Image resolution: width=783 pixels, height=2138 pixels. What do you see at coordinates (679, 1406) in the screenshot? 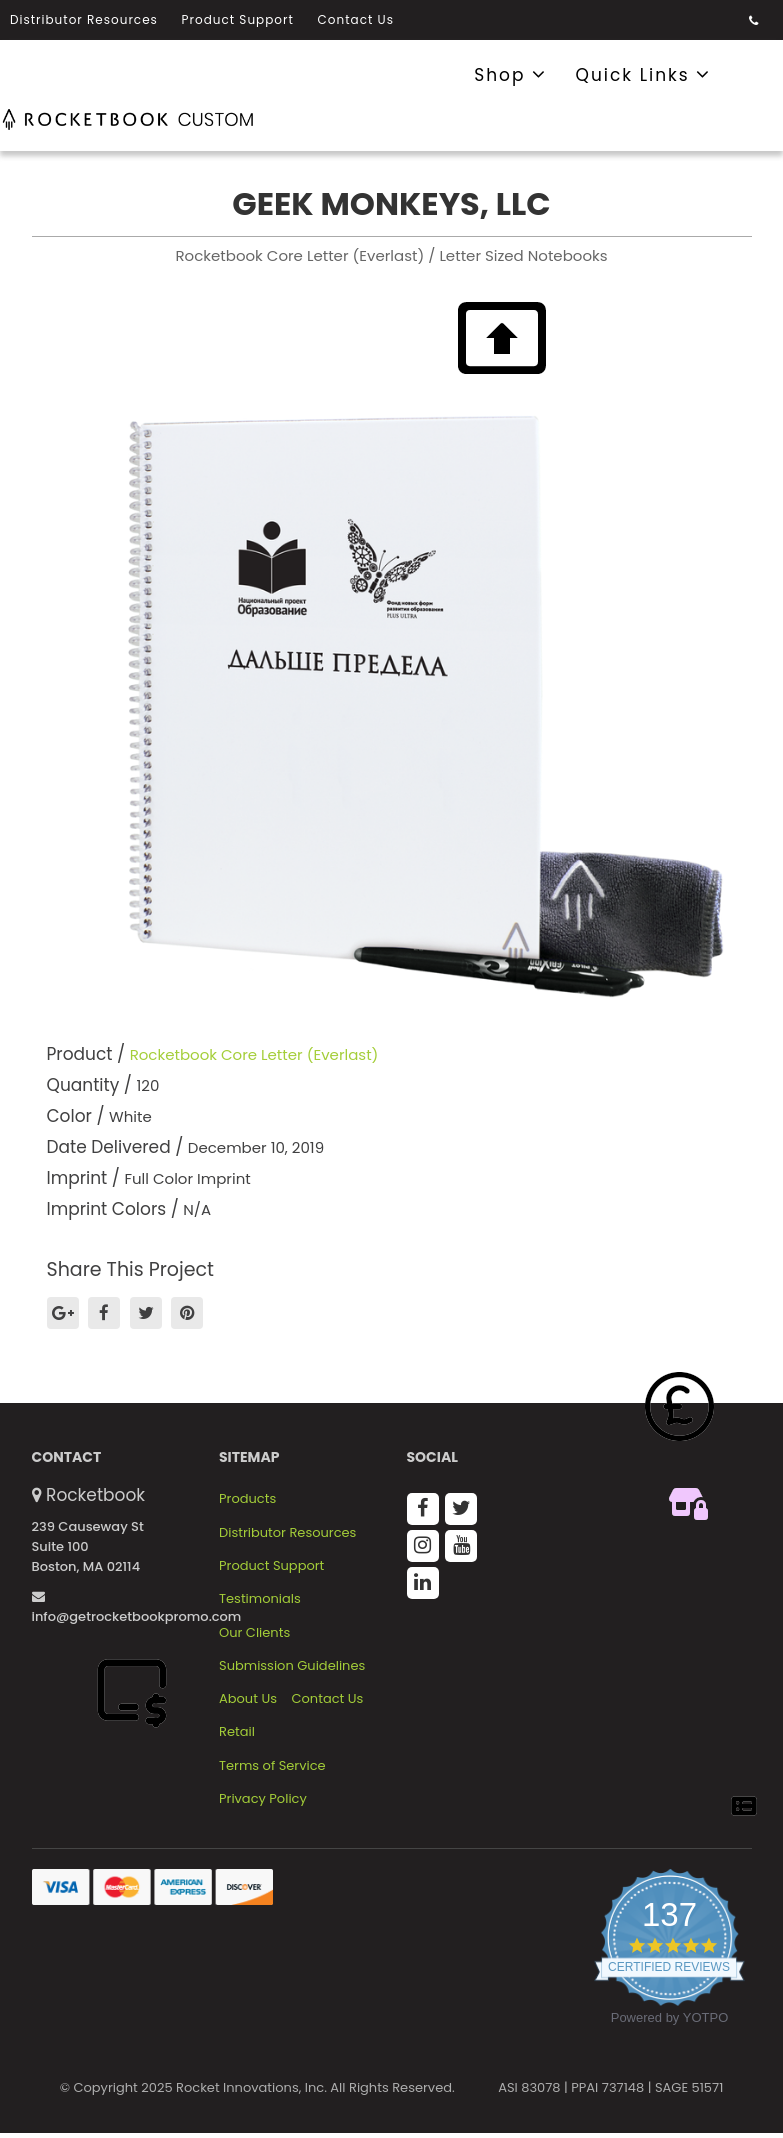
I see `view balance in british pounds` at bounding box center [679, 1406].